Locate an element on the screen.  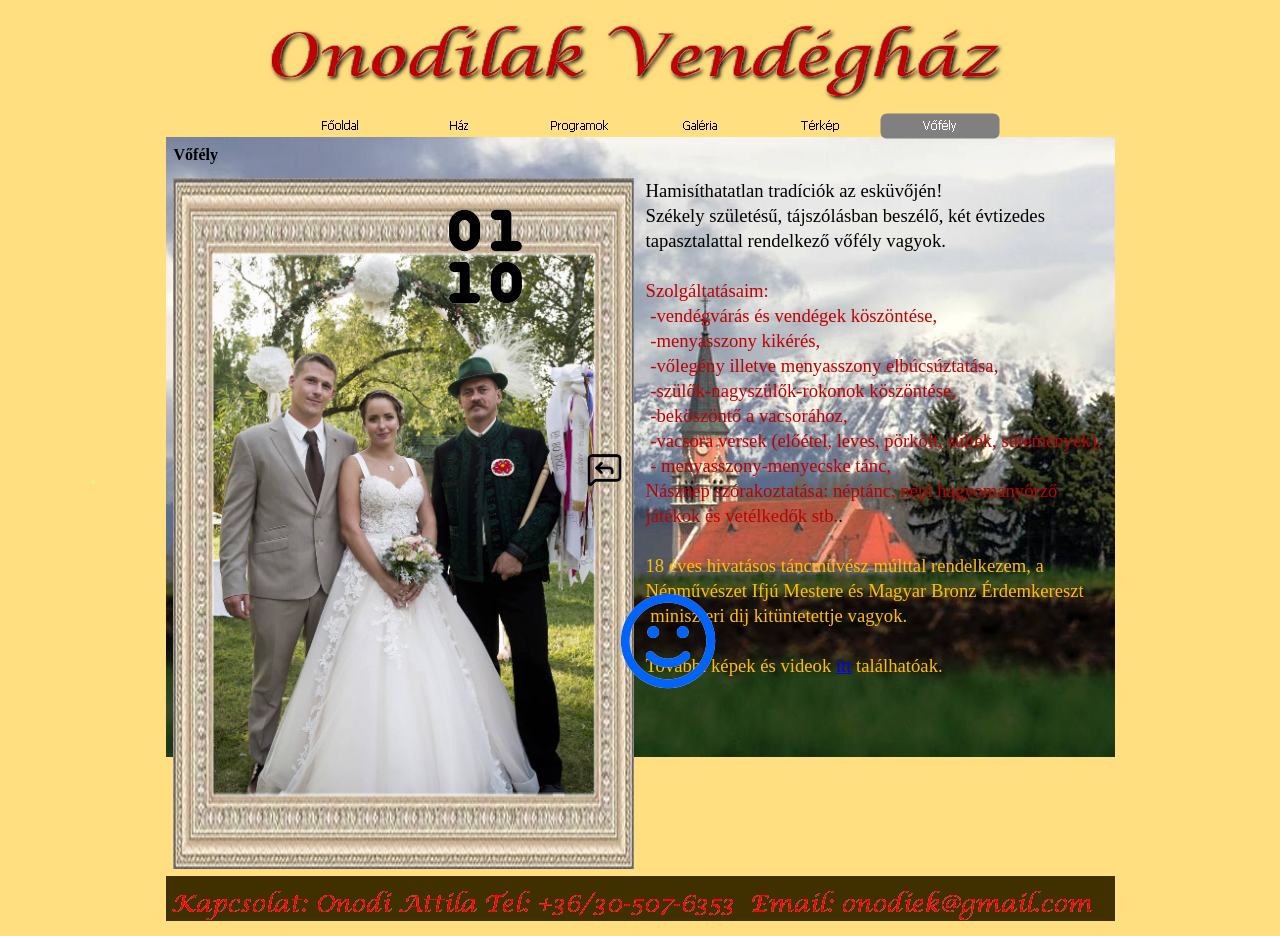
no wifi signal available is located at coordinates (93, 470).